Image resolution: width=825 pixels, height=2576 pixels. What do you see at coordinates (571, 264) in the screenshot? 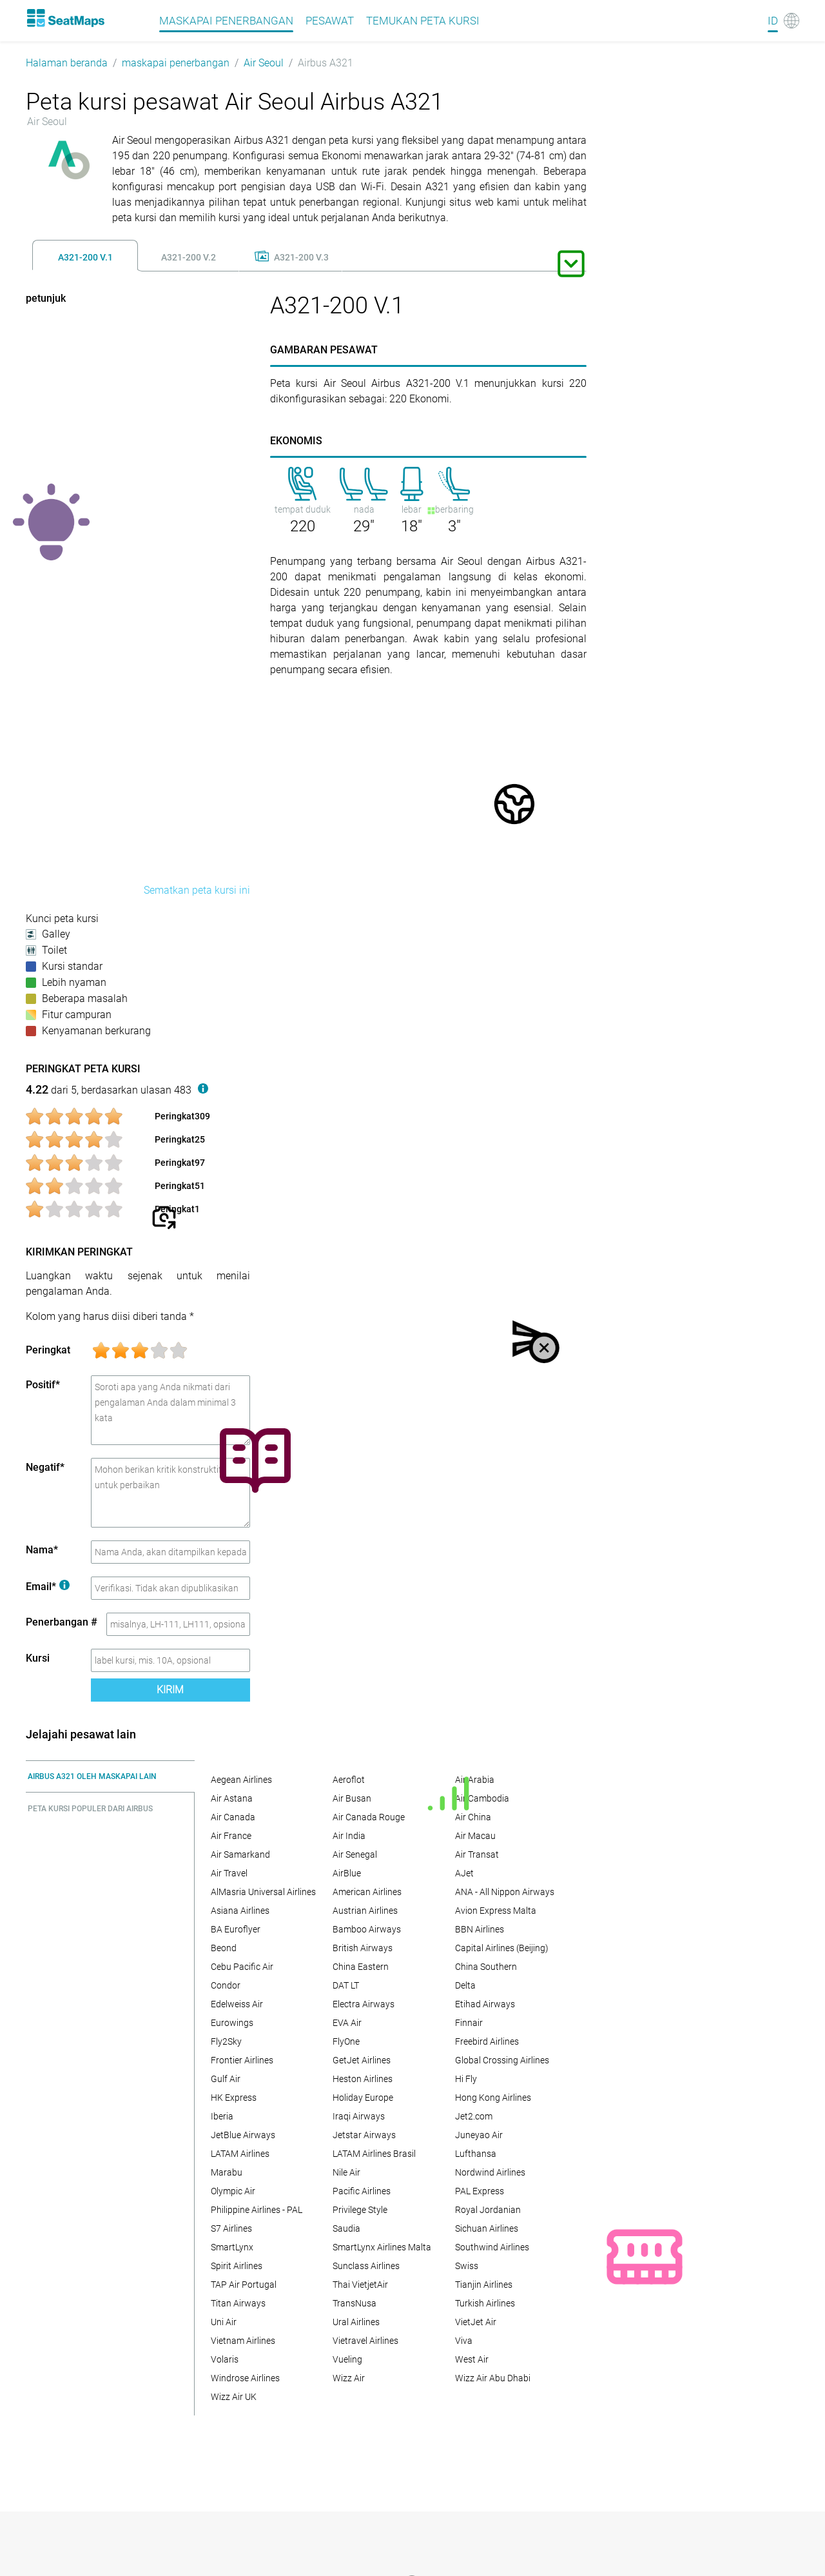
I see `expand content or dropdown menu` at bounding box center [571, 264].